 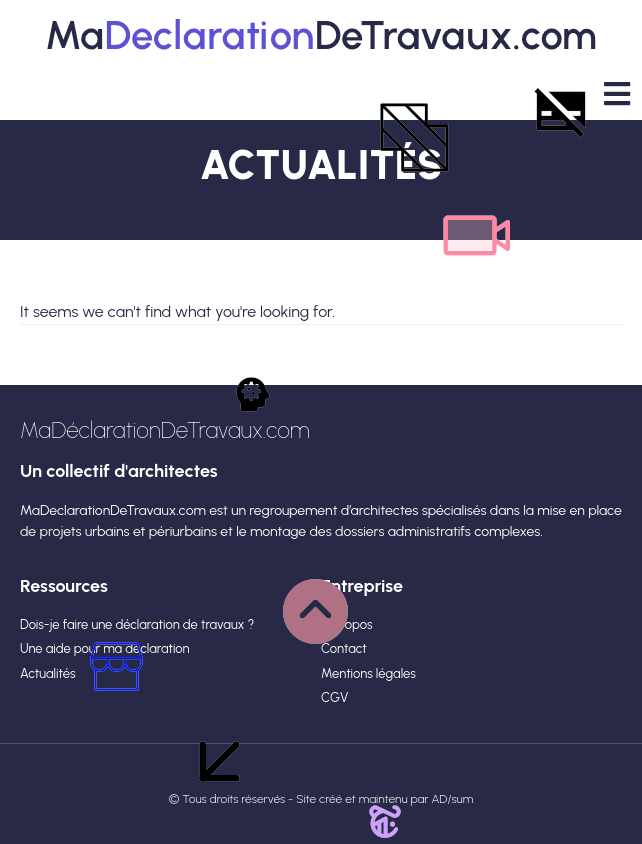 I want to click on indicates a mental health or neurological condition, so click(x=253, y=394).